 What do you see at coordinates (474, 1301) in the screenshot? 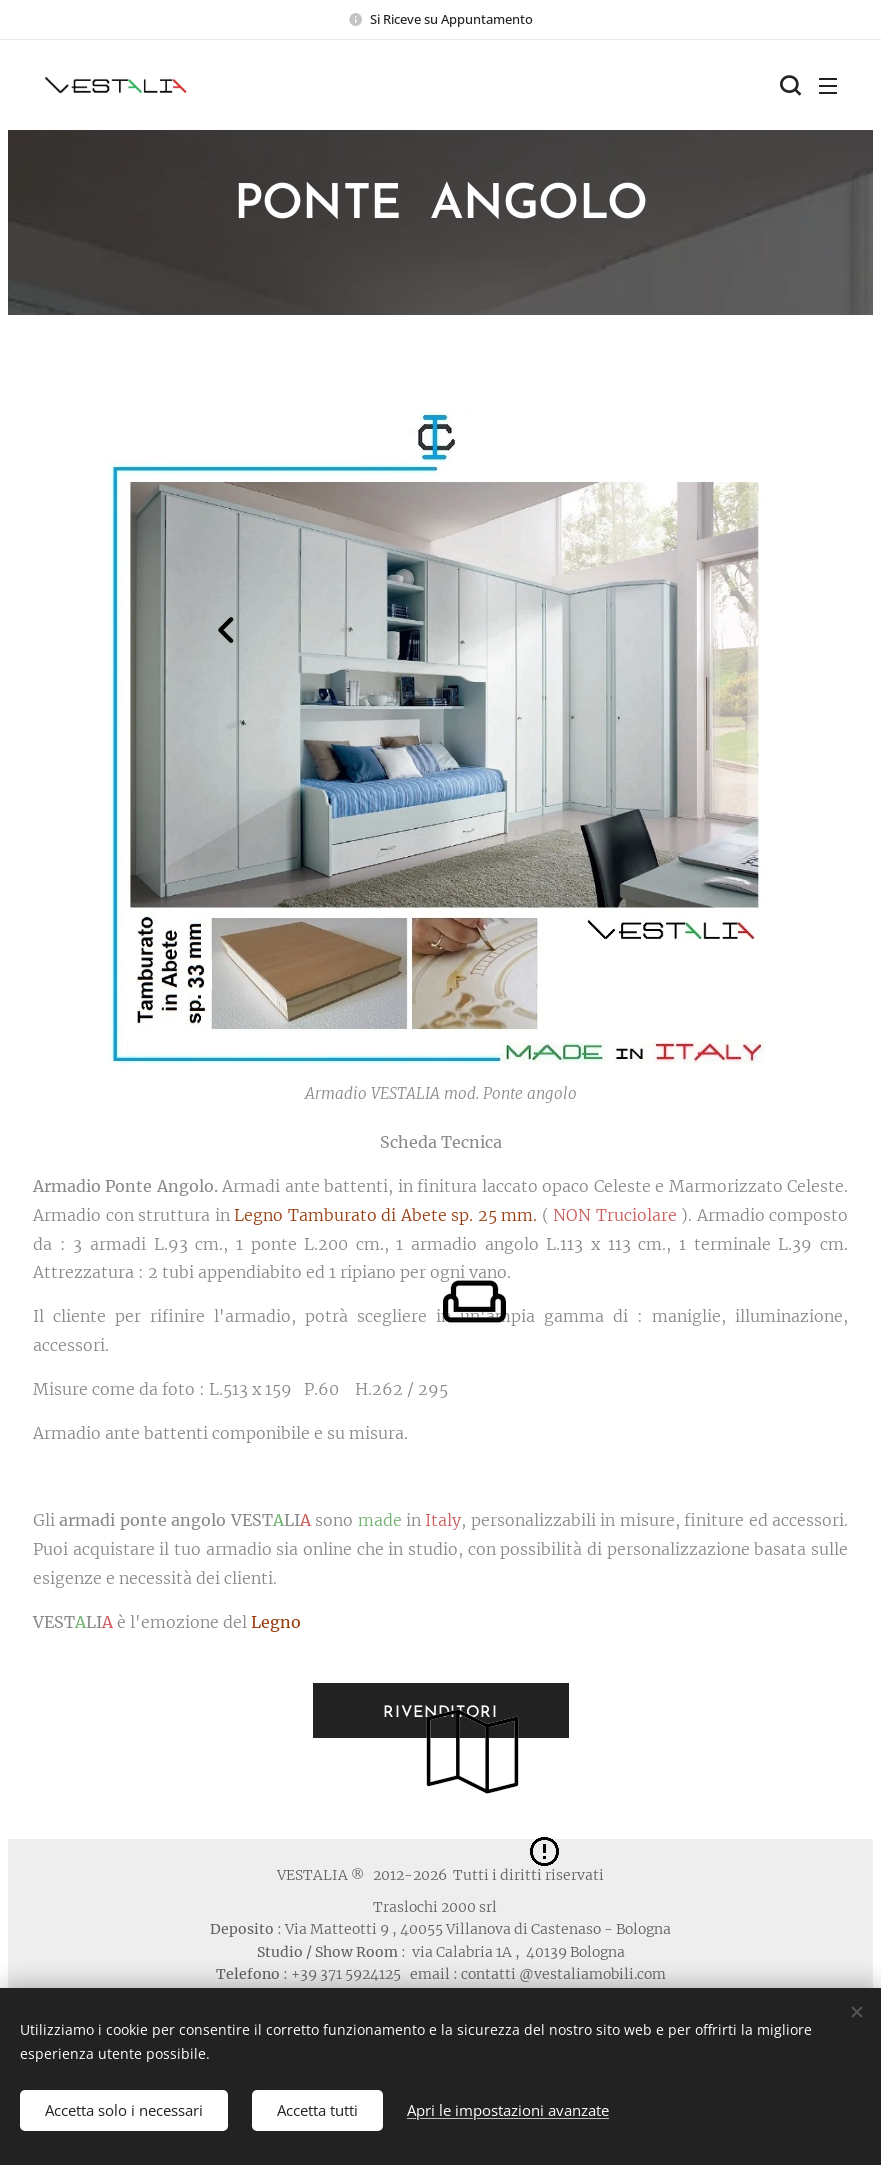
I see `access weekend or leisure content` at bounding box center [474, 1301].